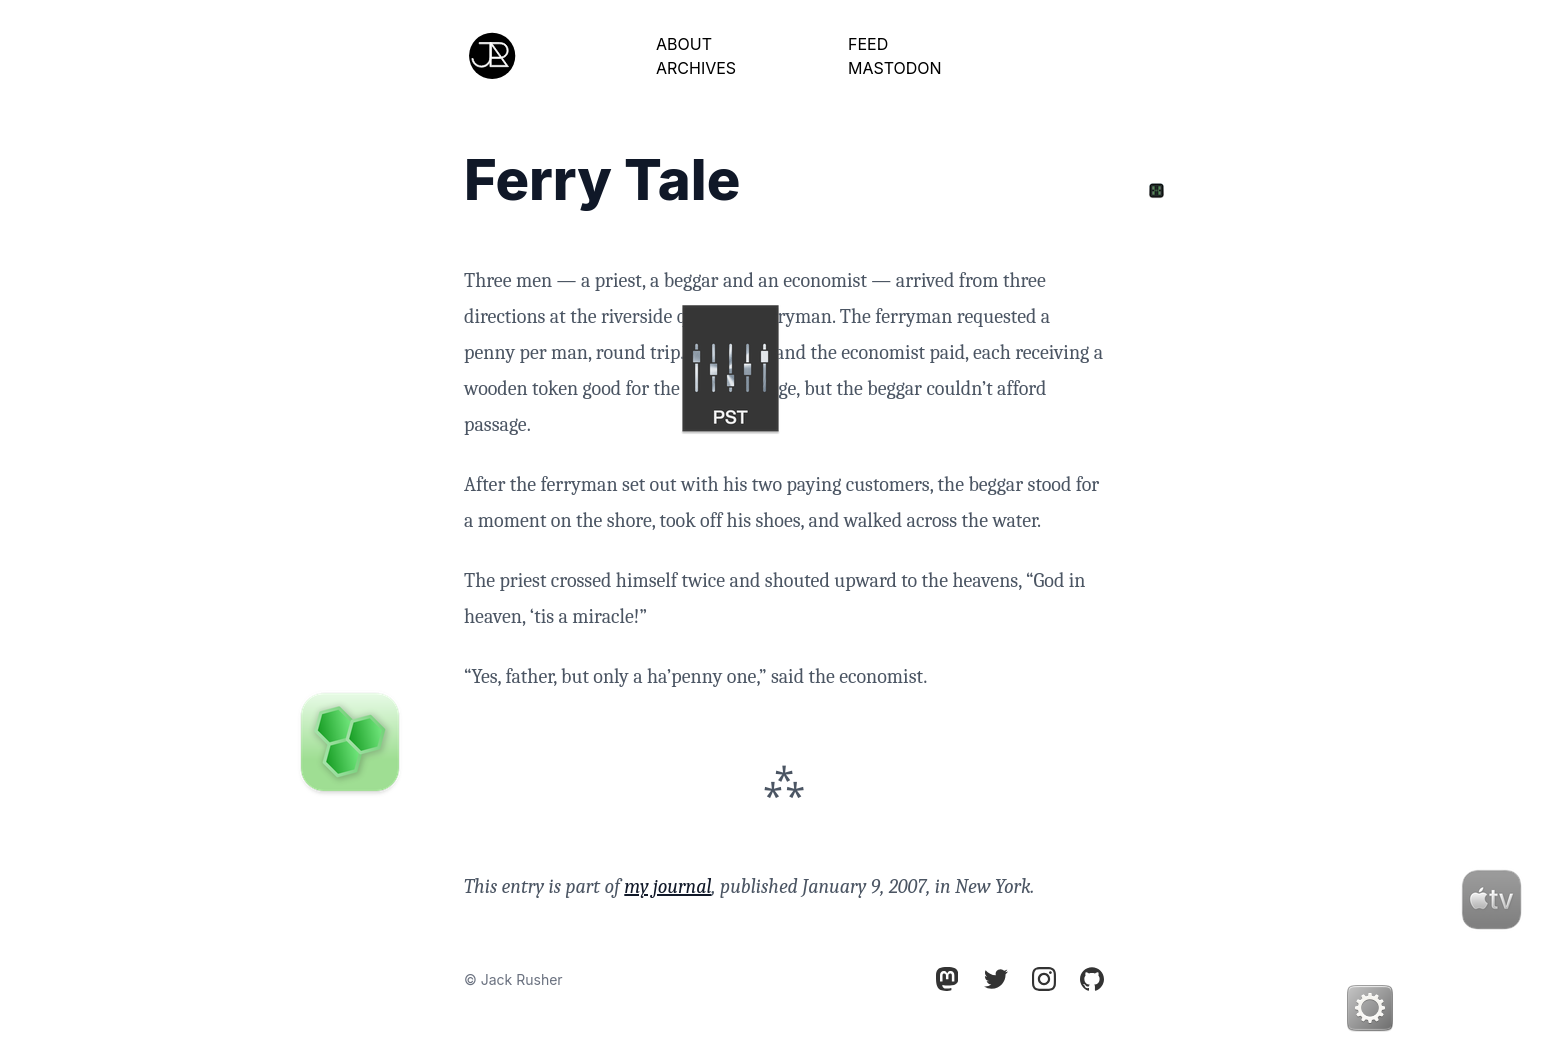 The width and height of the screenshot is (1568, 1045). Describe the element at coordinates (350, 742) in the screenshot. I see `open ghex hex editor application` at that location.